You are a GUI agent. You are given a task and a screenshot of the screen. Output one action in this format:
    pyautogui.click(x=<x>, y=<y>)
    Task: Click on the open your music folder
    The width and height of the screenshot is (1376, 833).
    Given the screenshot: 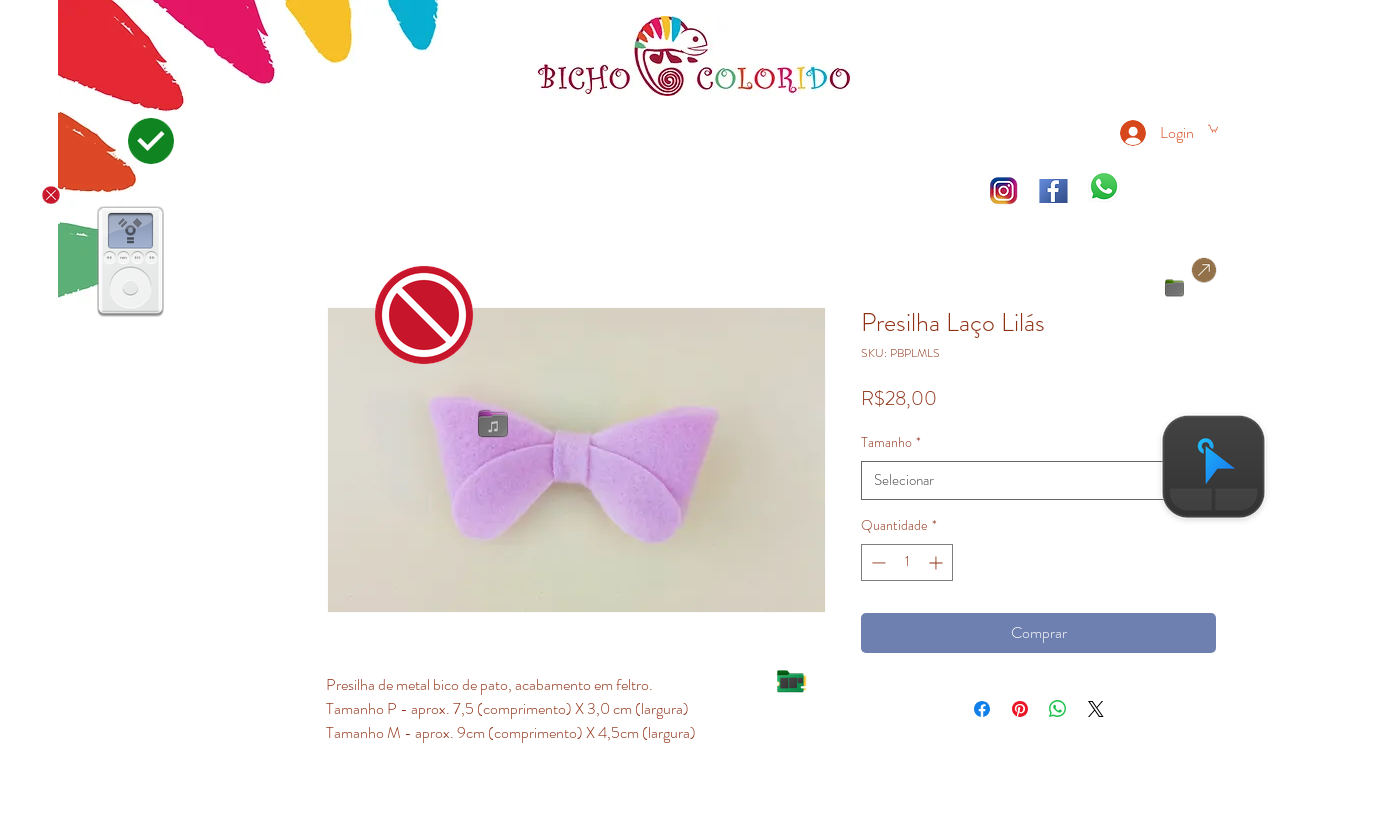 What is the action you would take?
    pyautogui.click(x=493, y=423)
    